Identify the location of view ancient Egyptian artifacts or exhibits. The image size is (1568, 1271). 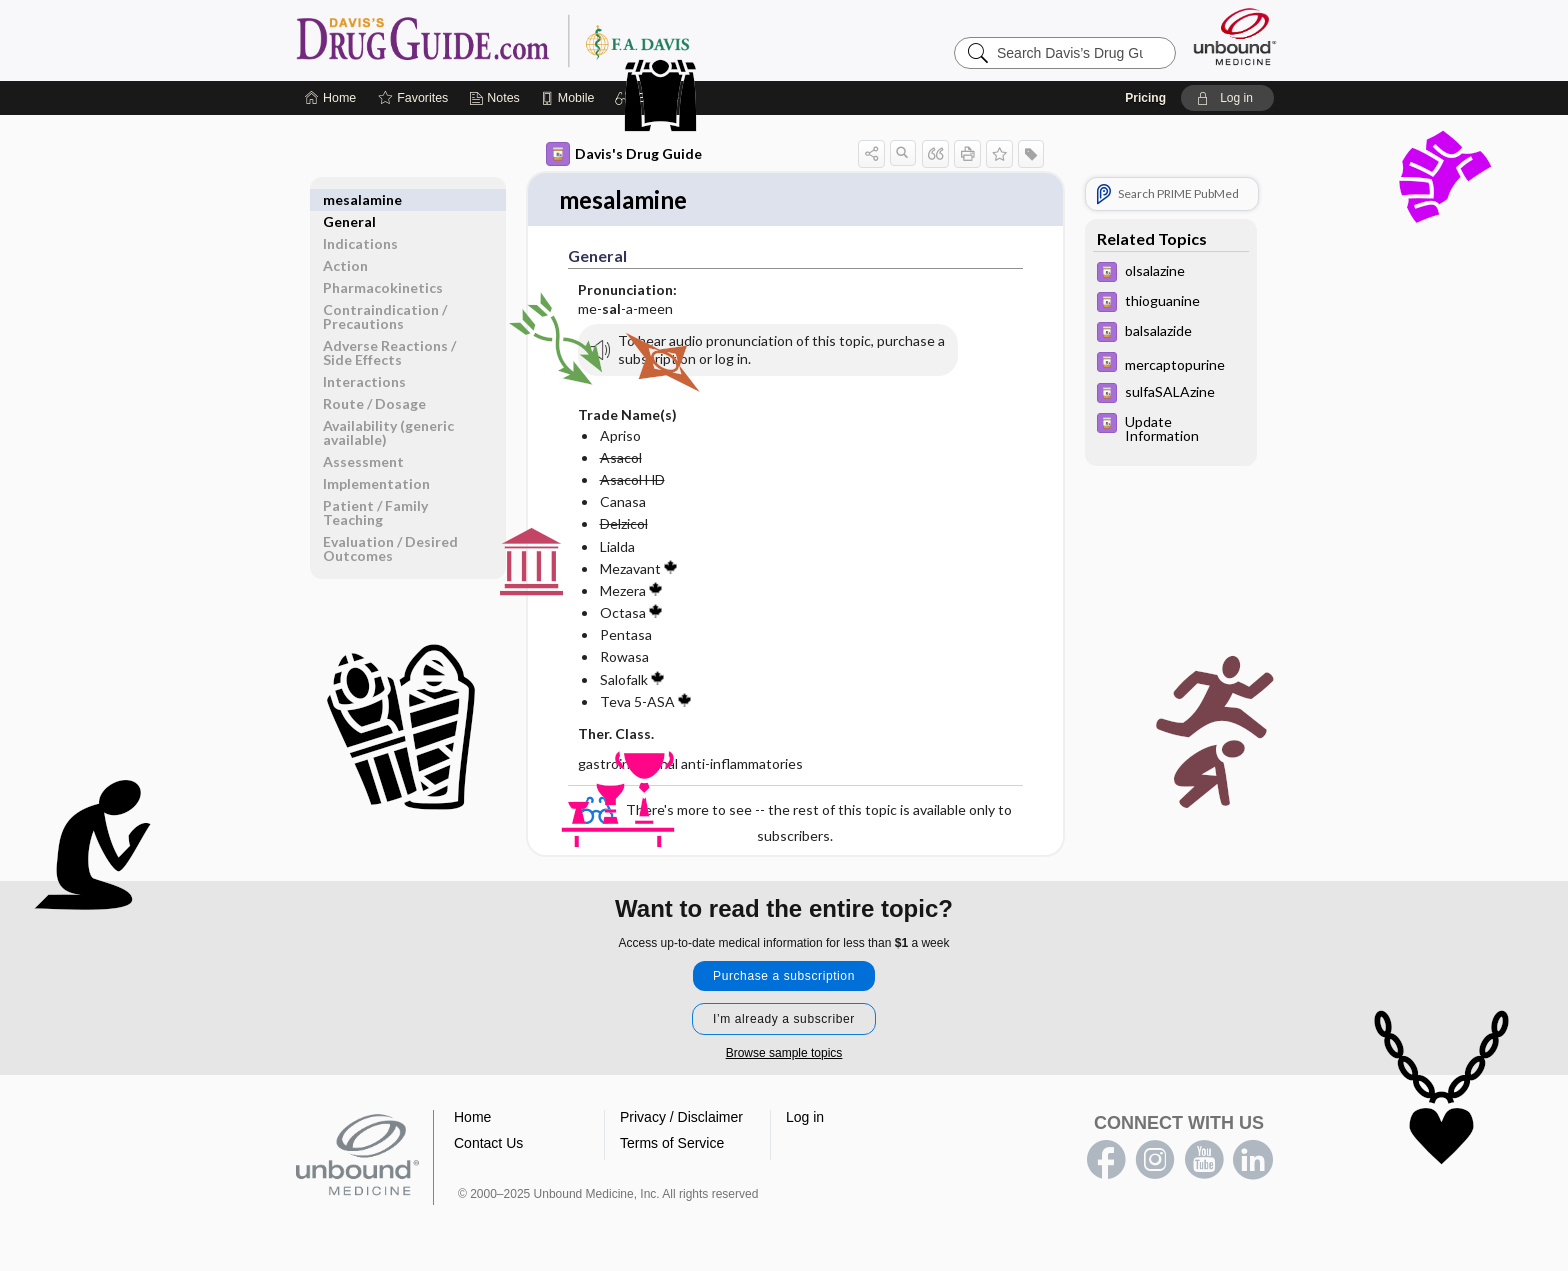
(401, 727).